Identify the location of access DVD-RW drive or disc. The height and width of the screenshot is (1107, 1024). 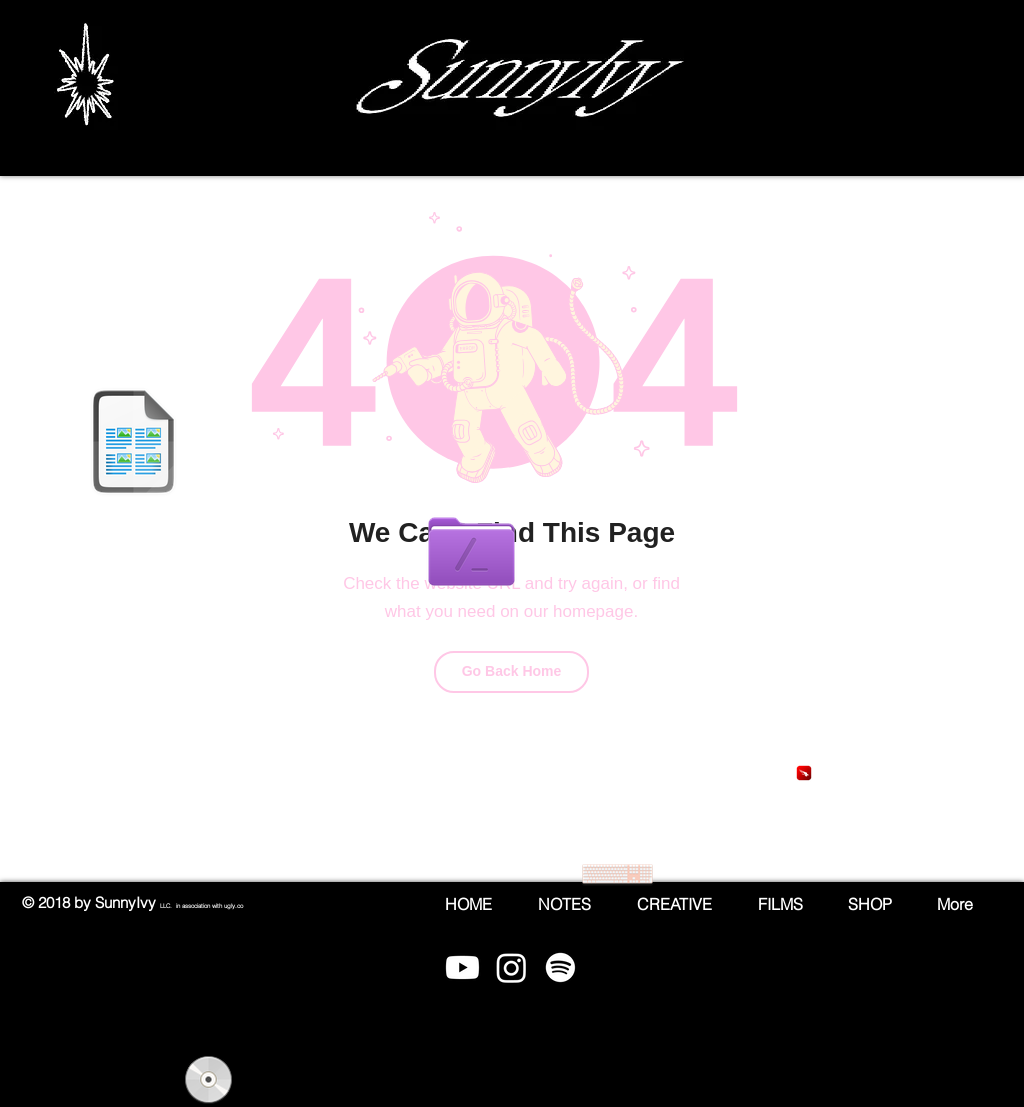
(208, 1079).